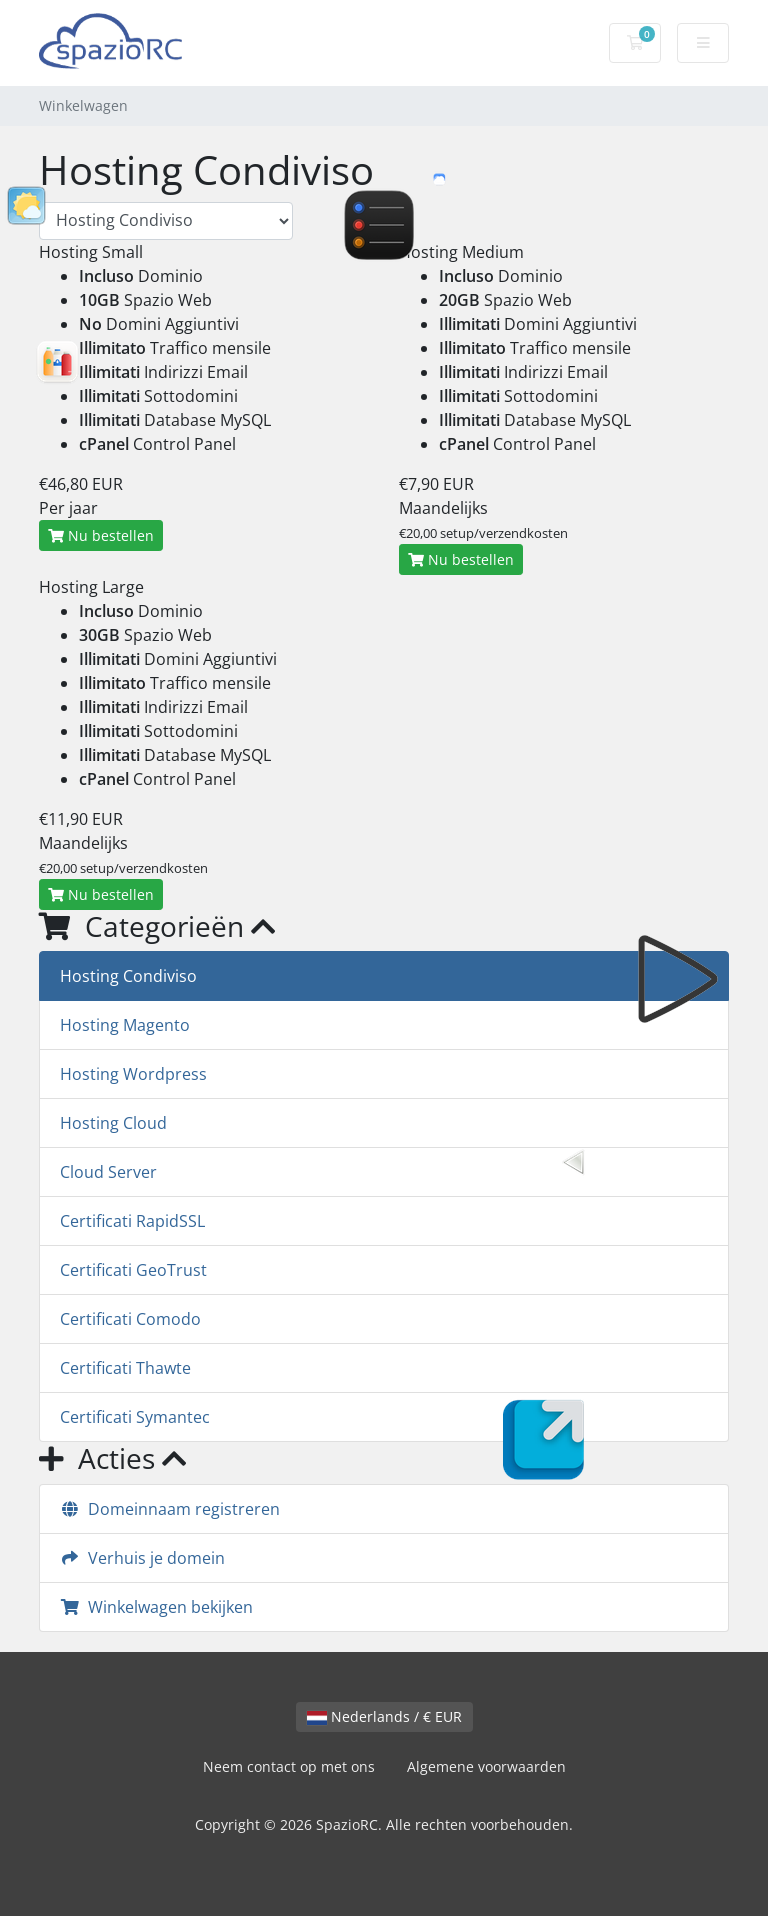 The width and height of the screenshot is (768, 1916). Describe the element at coordinates (573, 1162) in the screenshot. I see `start media playback (right-to-left interface)` at that location.